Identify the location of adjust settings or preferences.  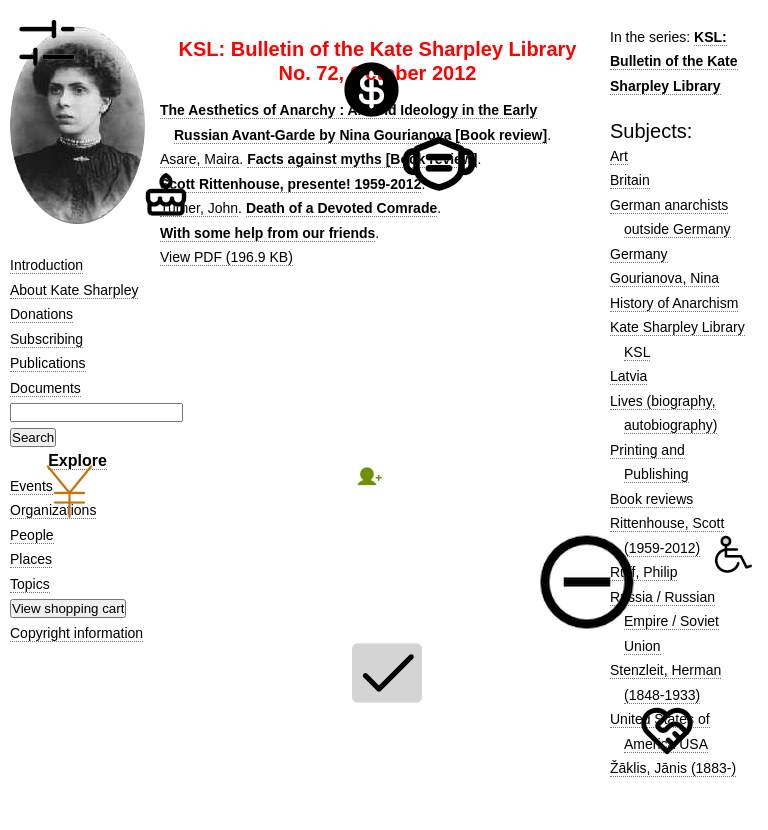
(47, 43).